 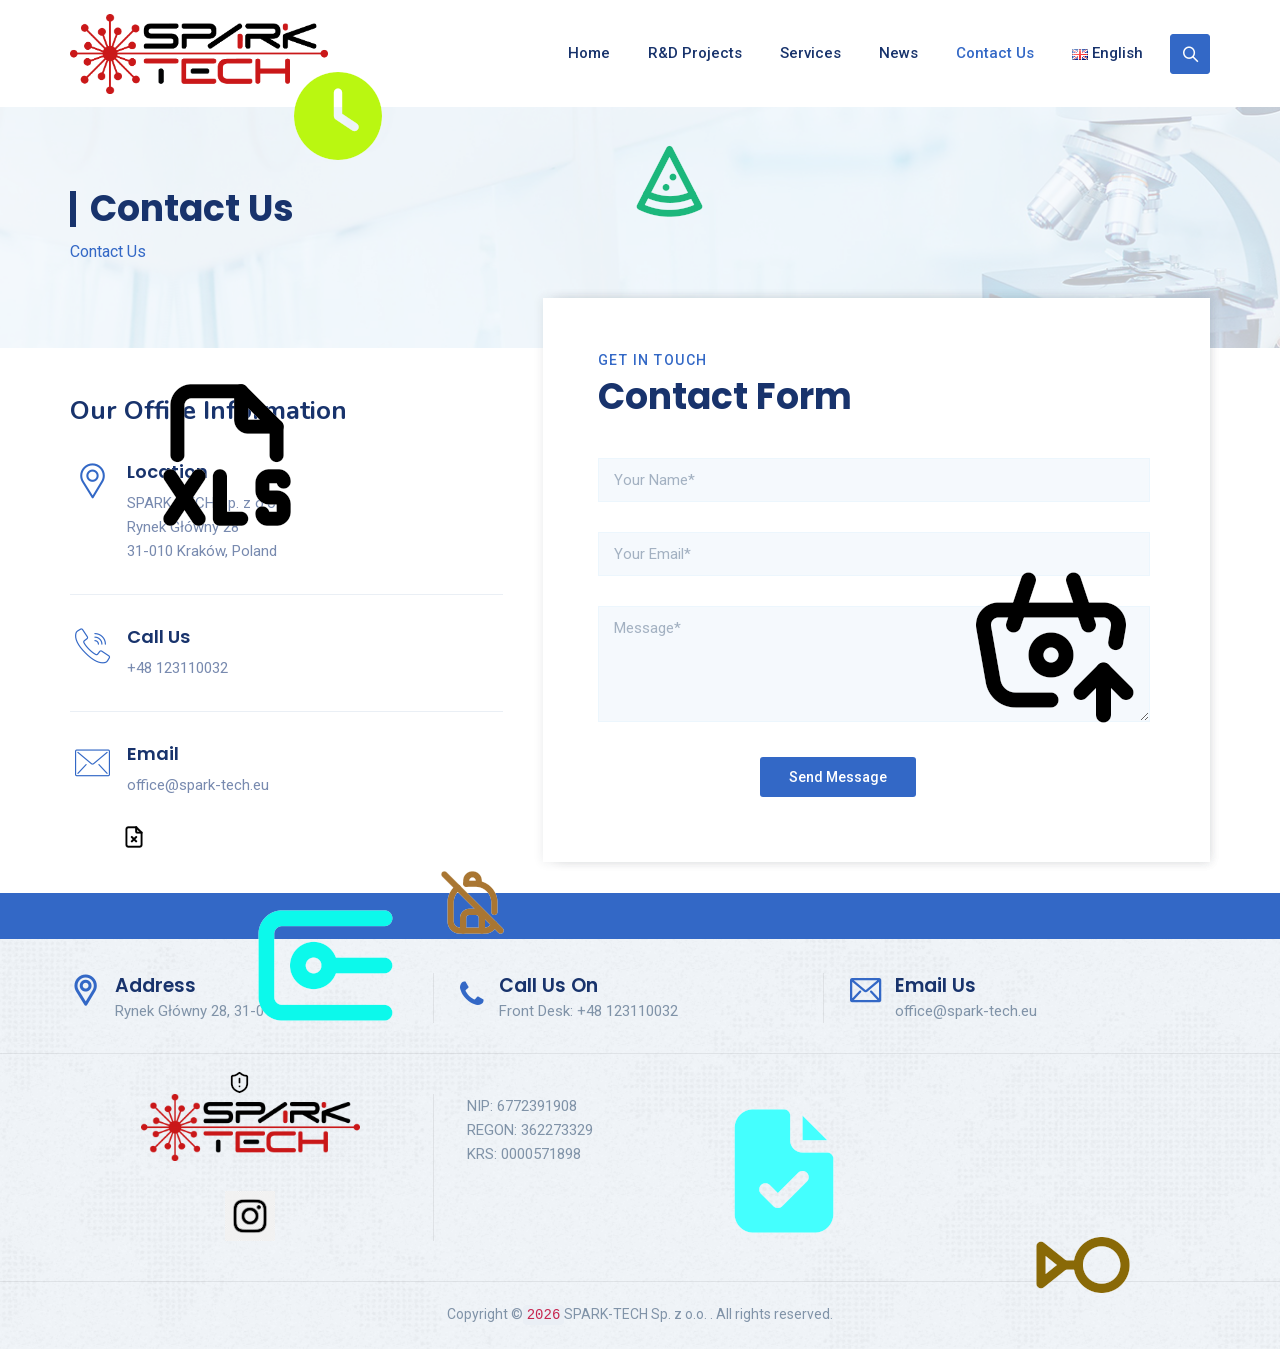 I want to click on file successfully uploaded or saved, so click(x=784, y=1171).